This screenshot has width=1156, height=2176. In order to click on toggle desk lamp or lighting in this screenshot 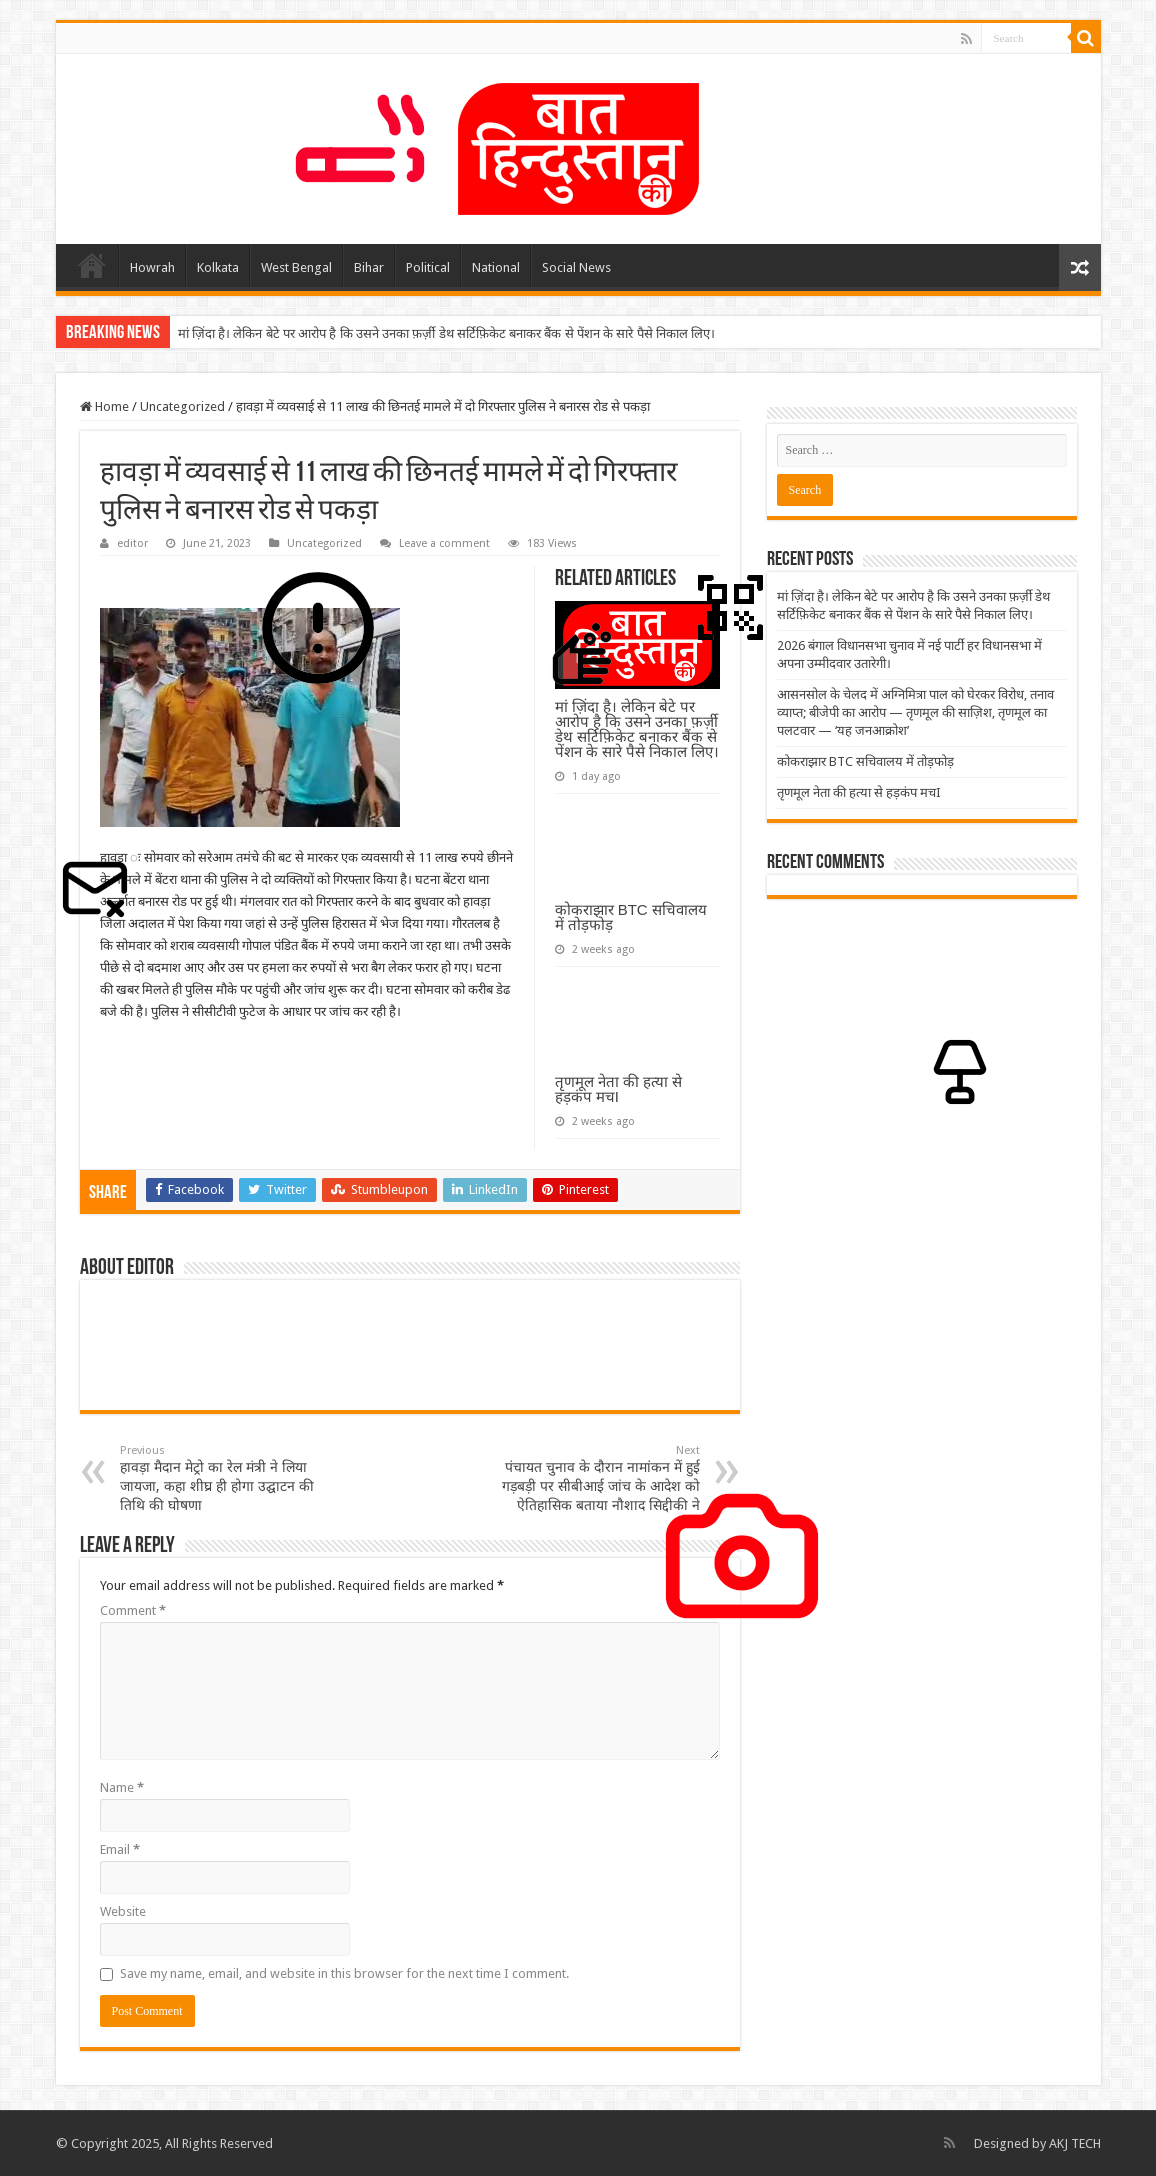, I will do `click(960, 1072)`.